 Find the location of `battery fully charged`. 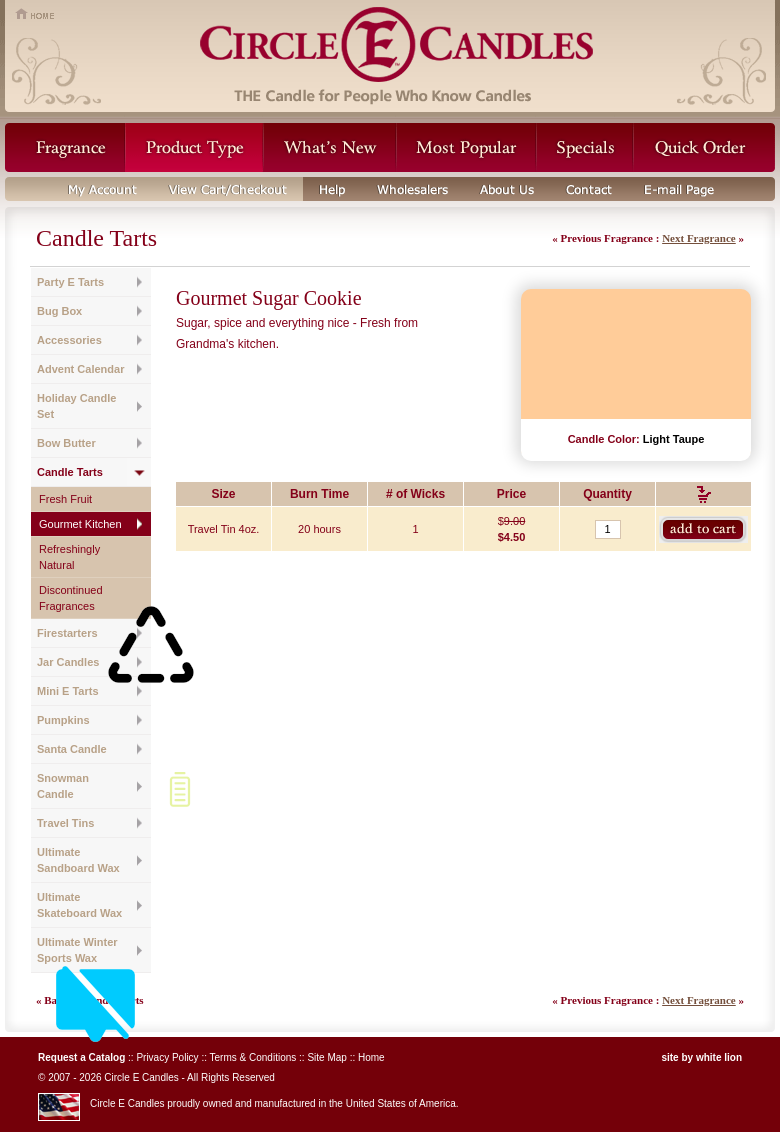

battery fully charged is located at coordinates (180, 790).